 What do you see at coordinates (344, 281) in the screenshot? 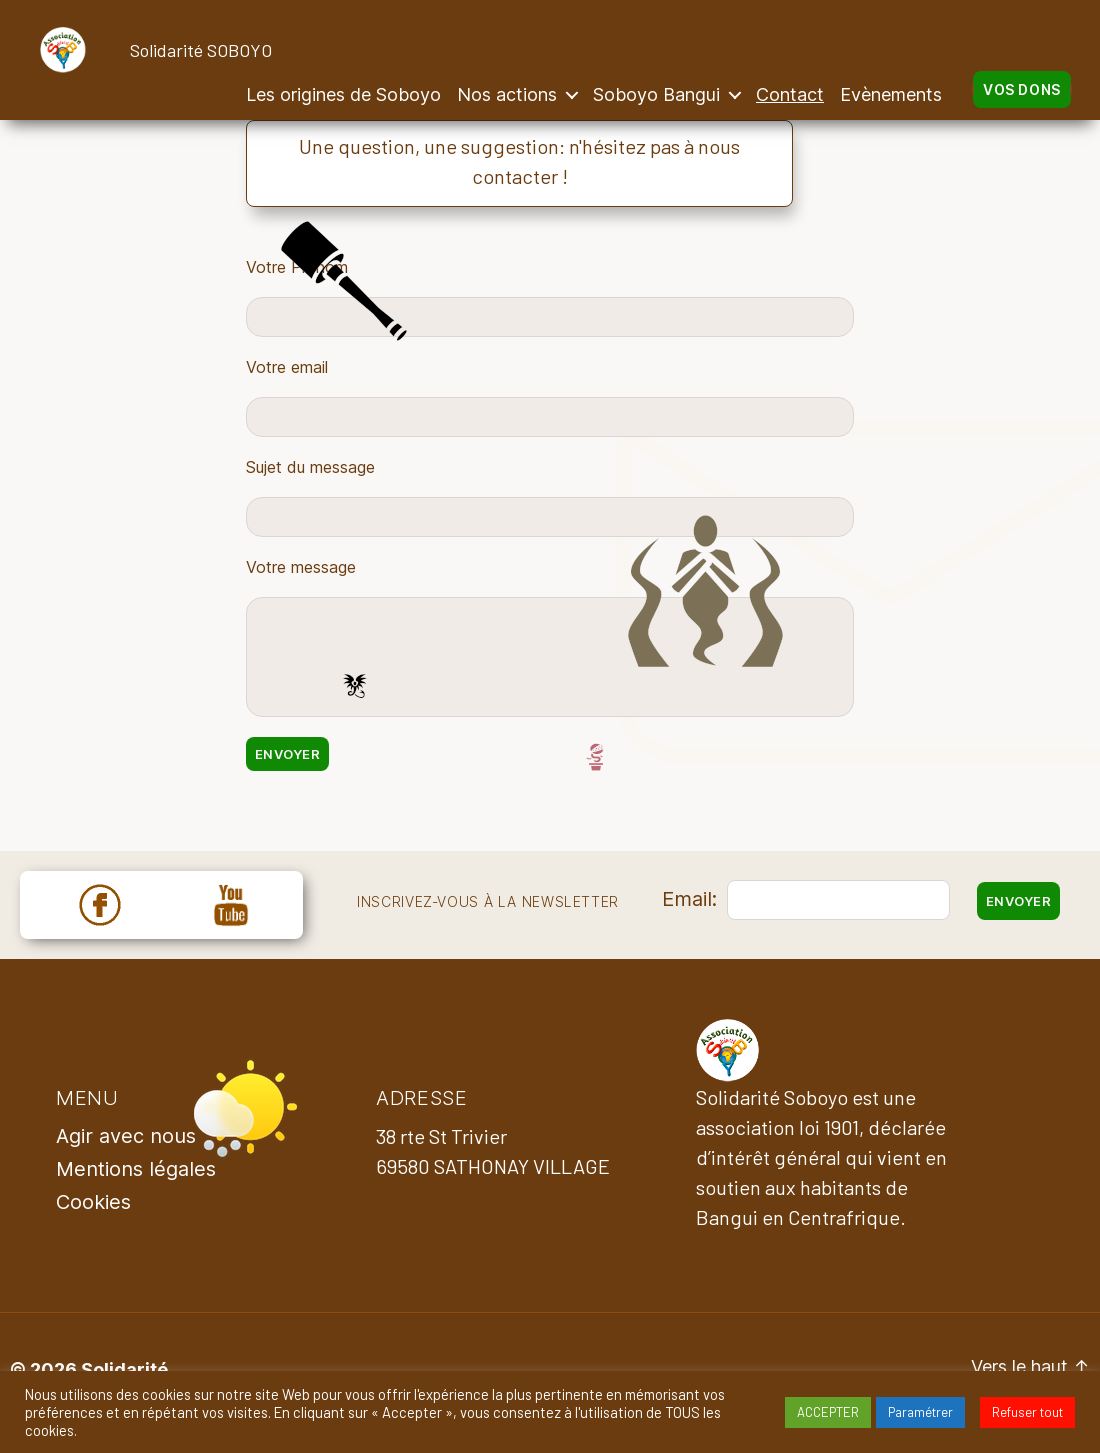
I see `equip stick grenade weapon` at bounding box center [344, 281].